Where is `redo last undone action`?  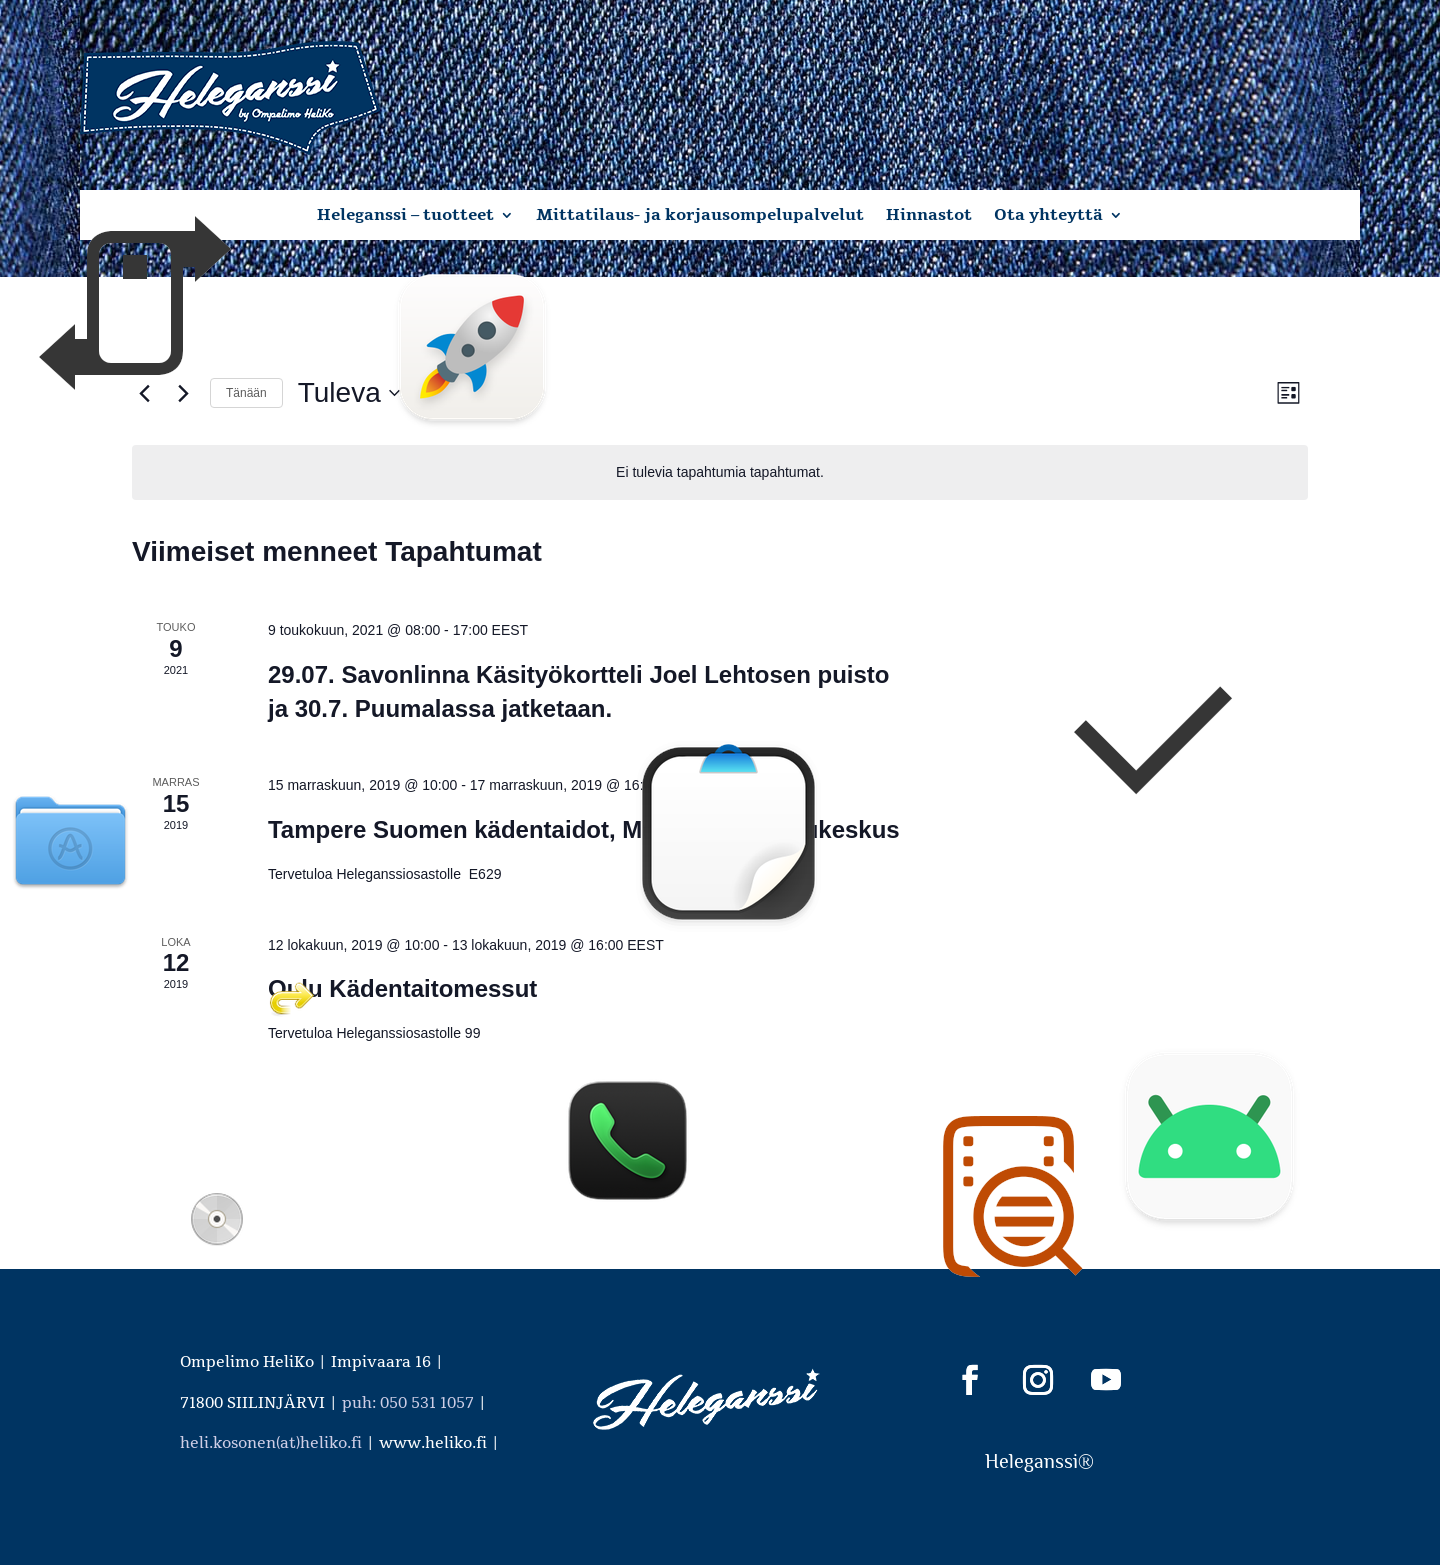
redo last undone action is located at coordinates (292, 997).